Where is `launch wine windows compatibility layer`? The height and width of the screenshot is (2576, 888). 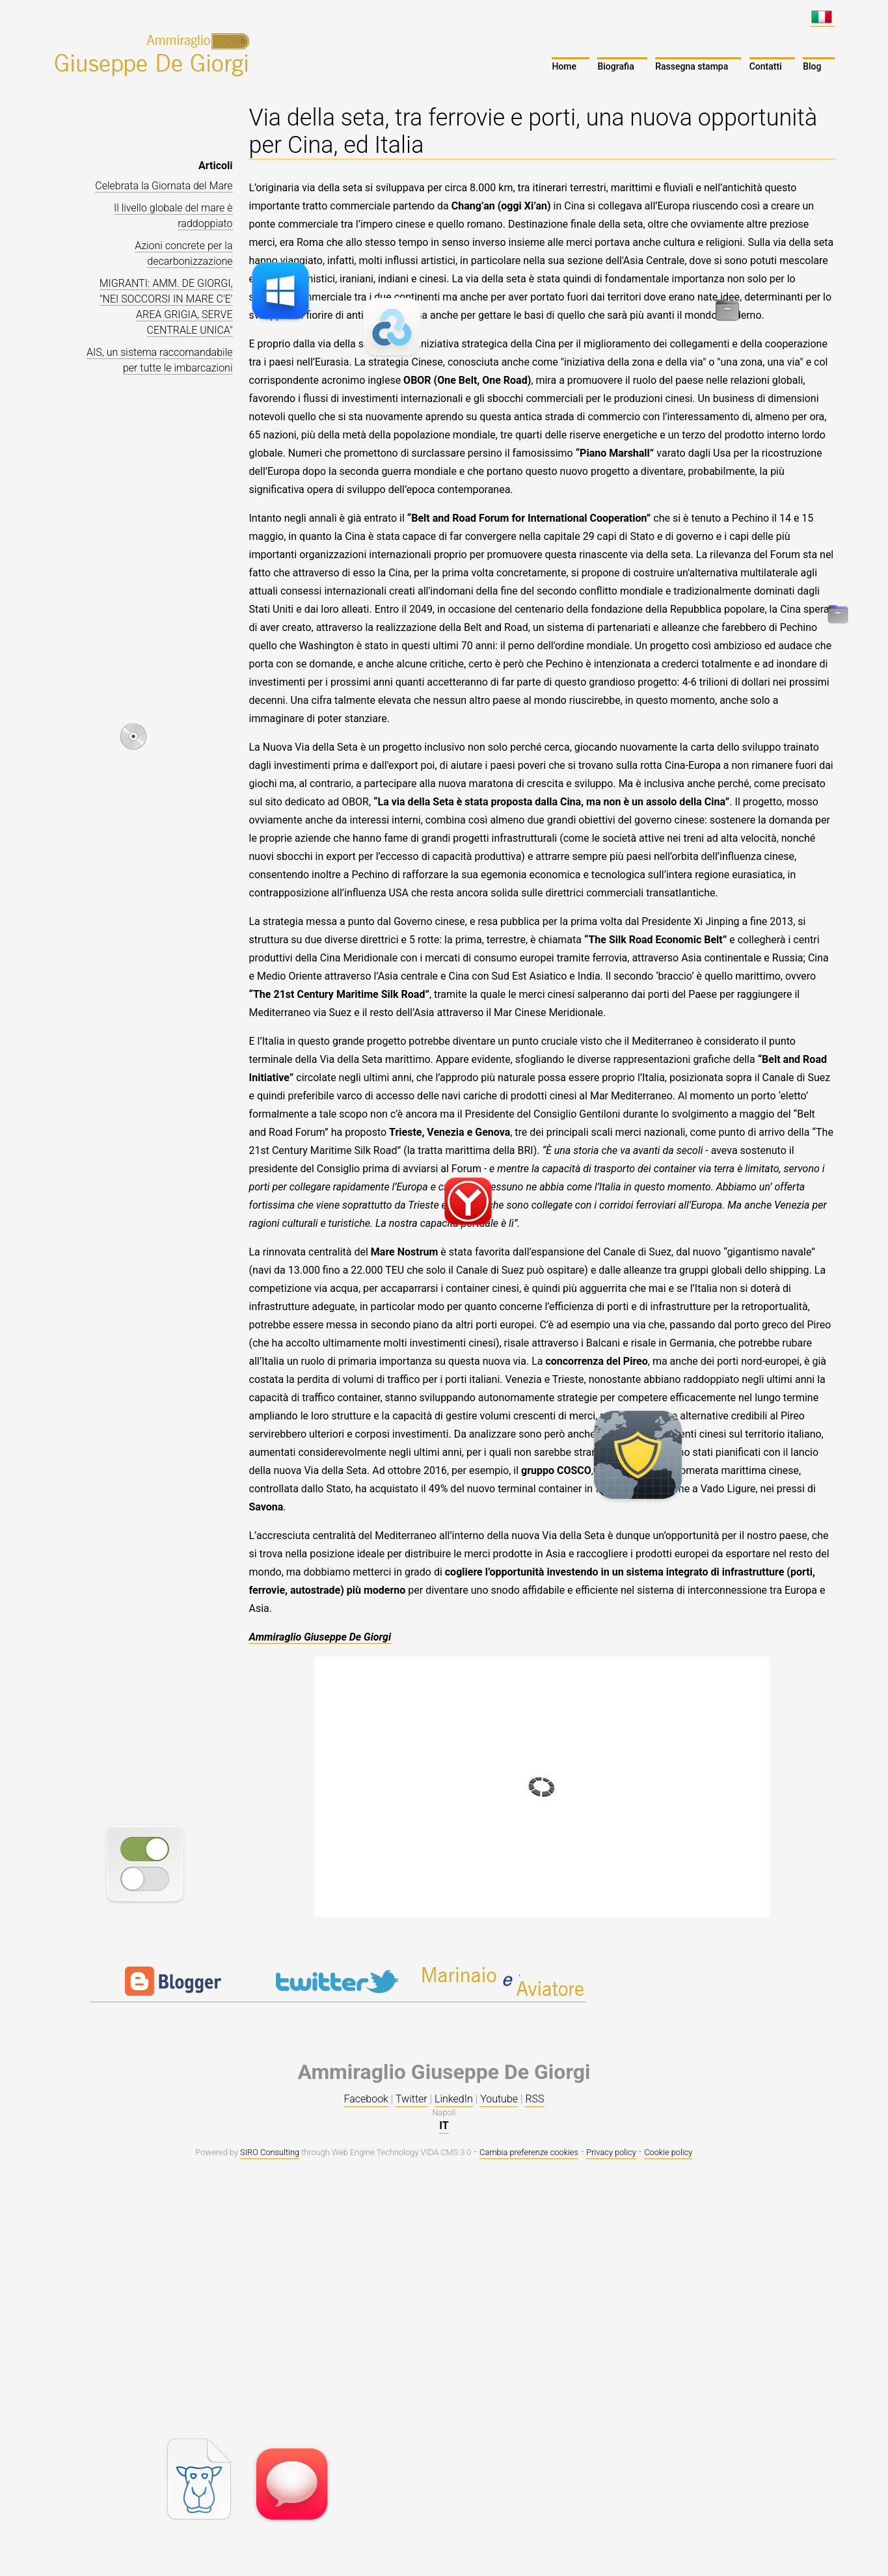
launch wine windows compatibility layer is located at coordinates (280, 291).